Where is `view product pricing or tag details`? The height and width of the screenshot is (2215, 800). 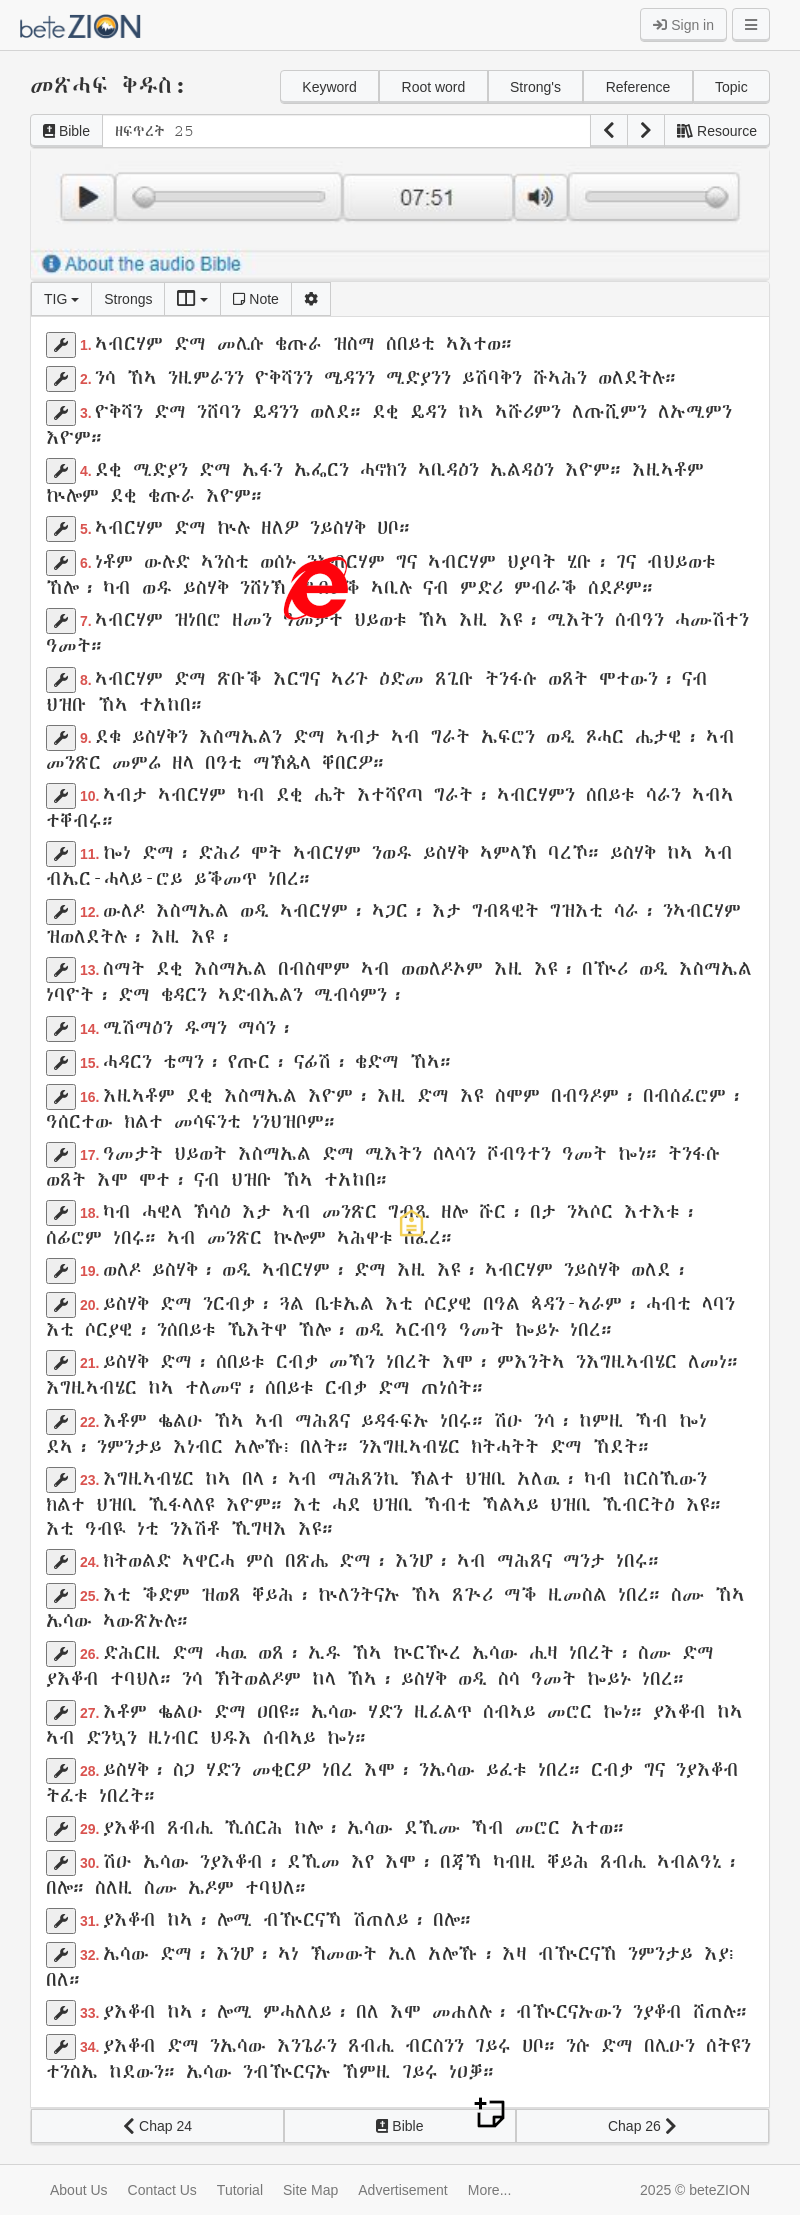 view product pricing or tag details is located at coordinates (411, 1223).